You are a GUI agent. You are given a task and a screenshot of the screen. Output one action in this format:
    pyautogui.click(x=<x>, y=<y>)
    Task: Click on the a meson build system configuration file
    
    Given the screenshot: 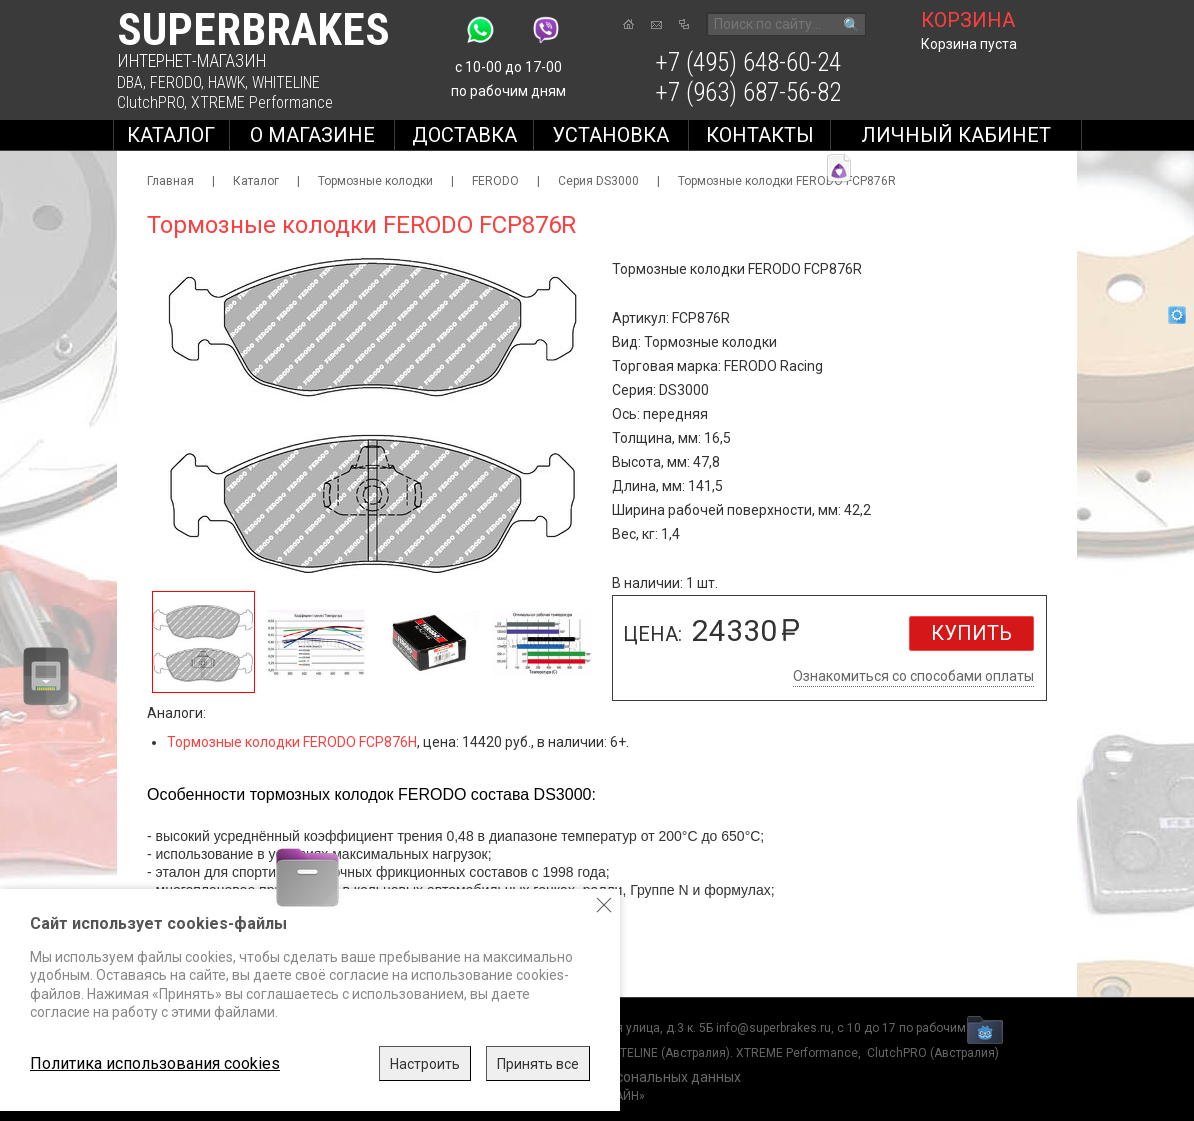 What is the action you would take?
    pyautogui.click(x=839, y=168)
    